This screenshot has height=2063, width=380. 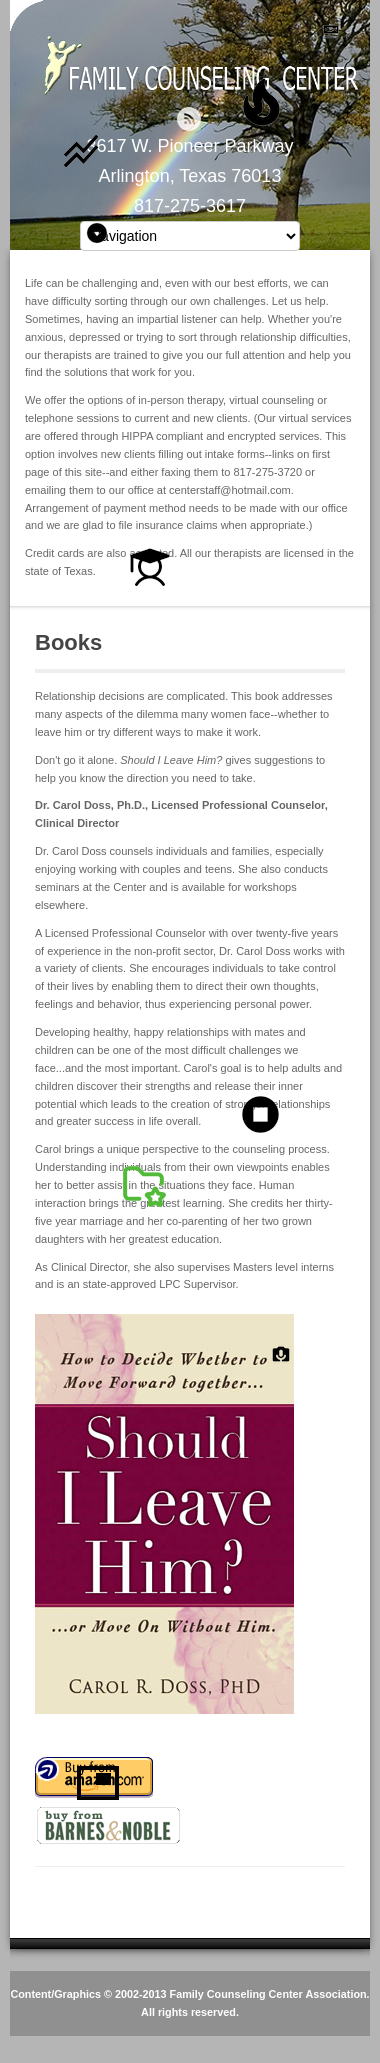 I want to click on expand dropdown menu, so click(x=97, y=233).